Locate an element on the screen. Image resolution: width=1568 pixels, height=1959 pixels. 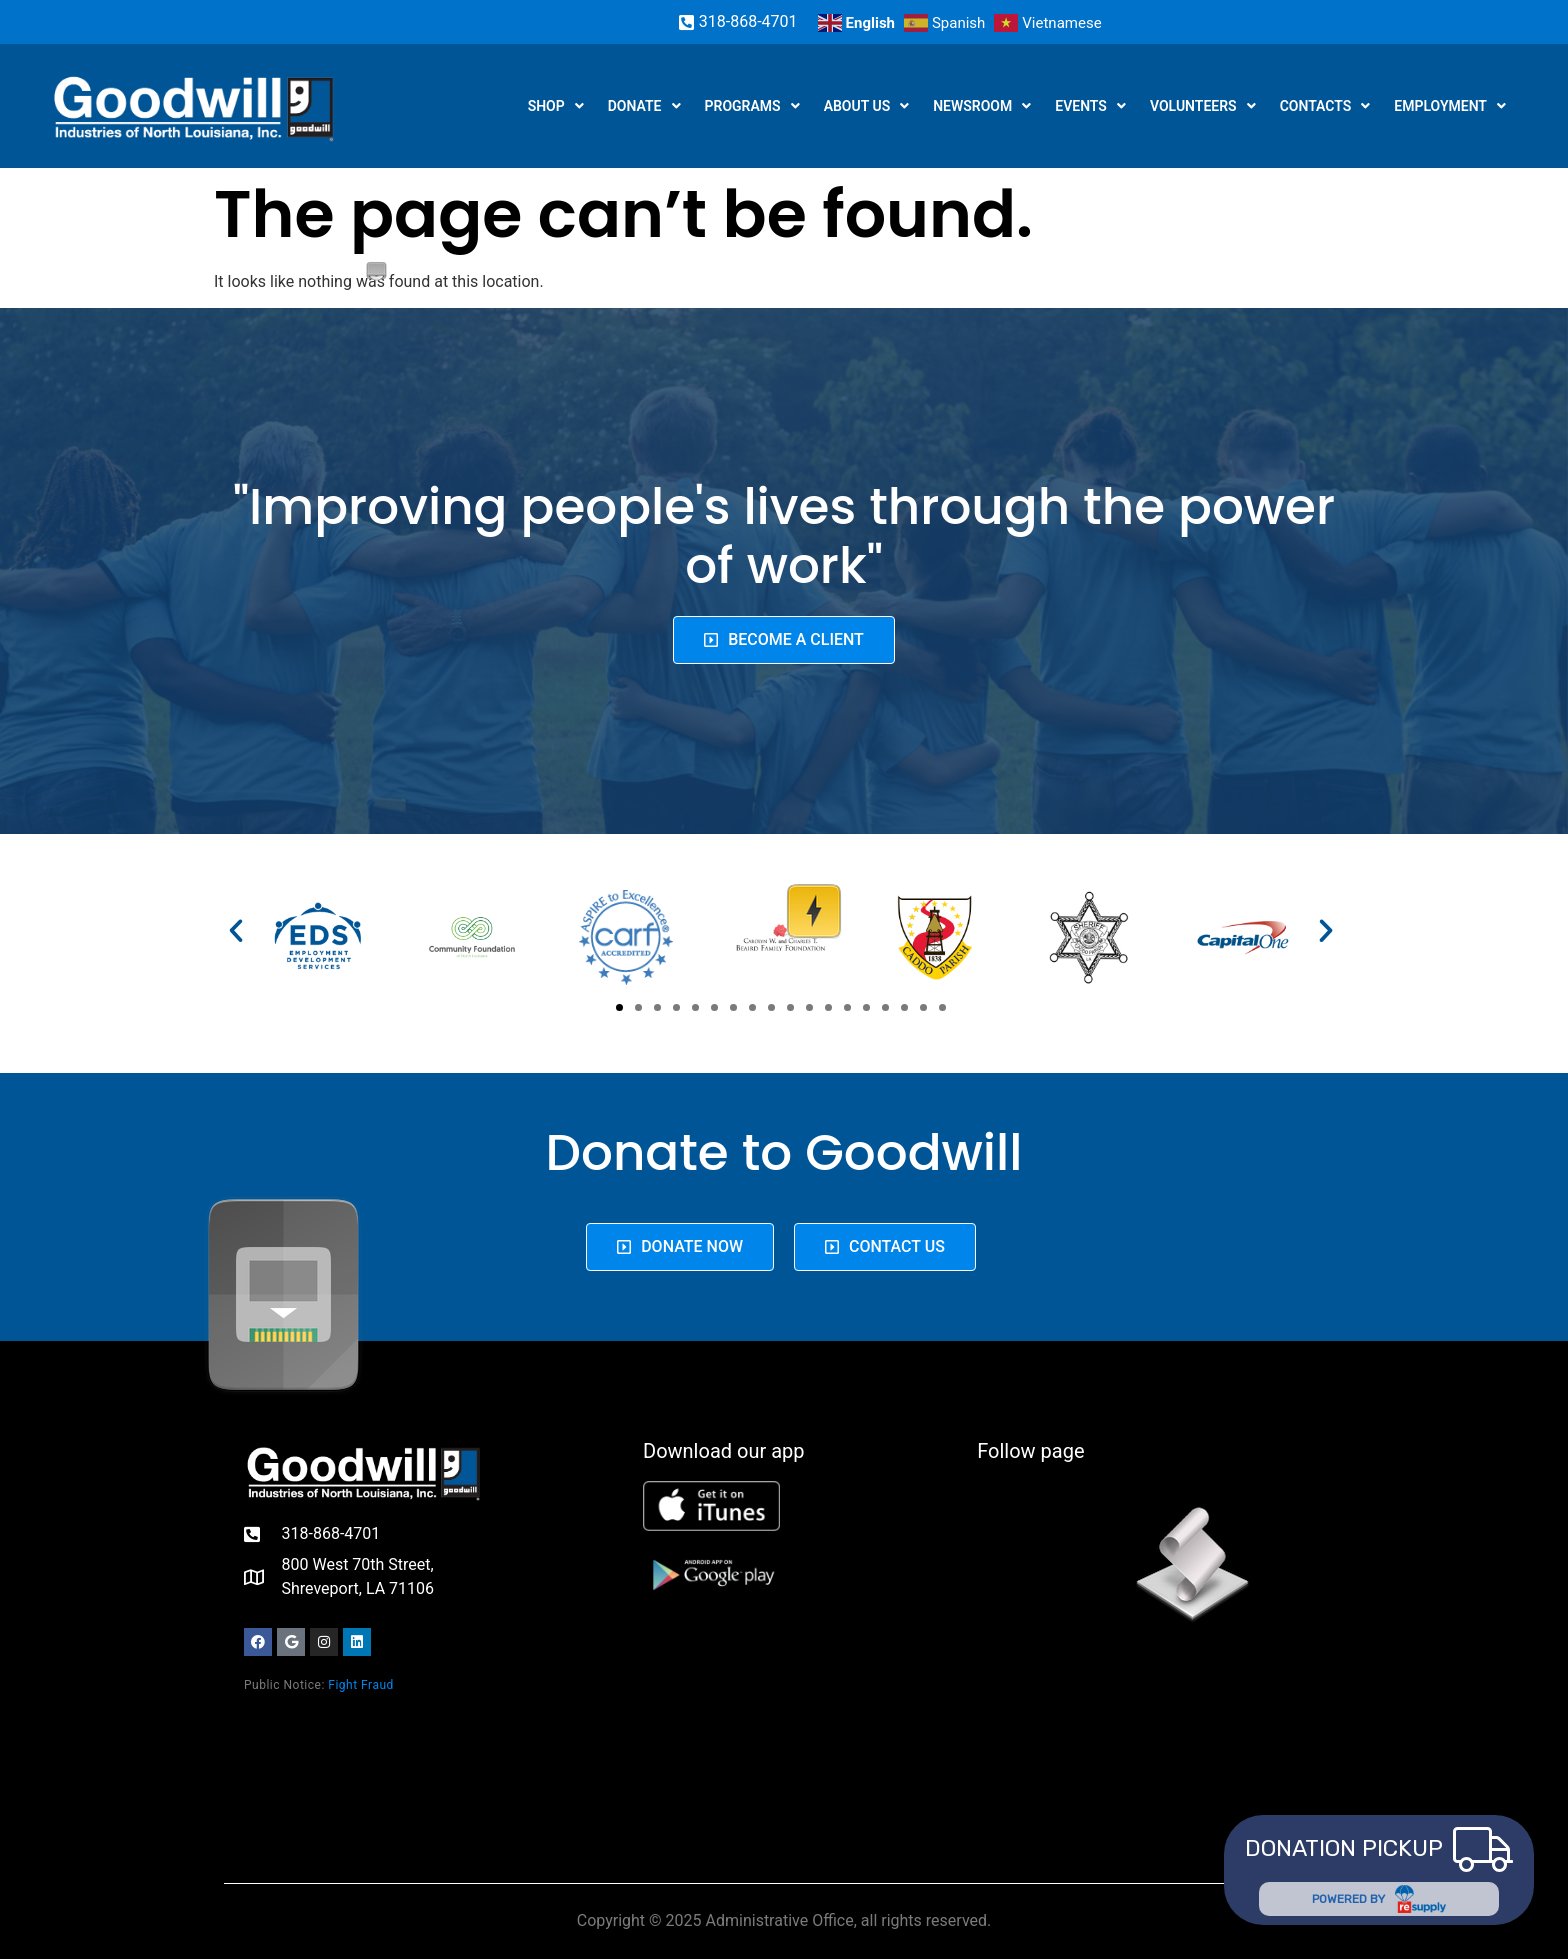
access optical drive or disc reader is located at coordinates (376, 270).